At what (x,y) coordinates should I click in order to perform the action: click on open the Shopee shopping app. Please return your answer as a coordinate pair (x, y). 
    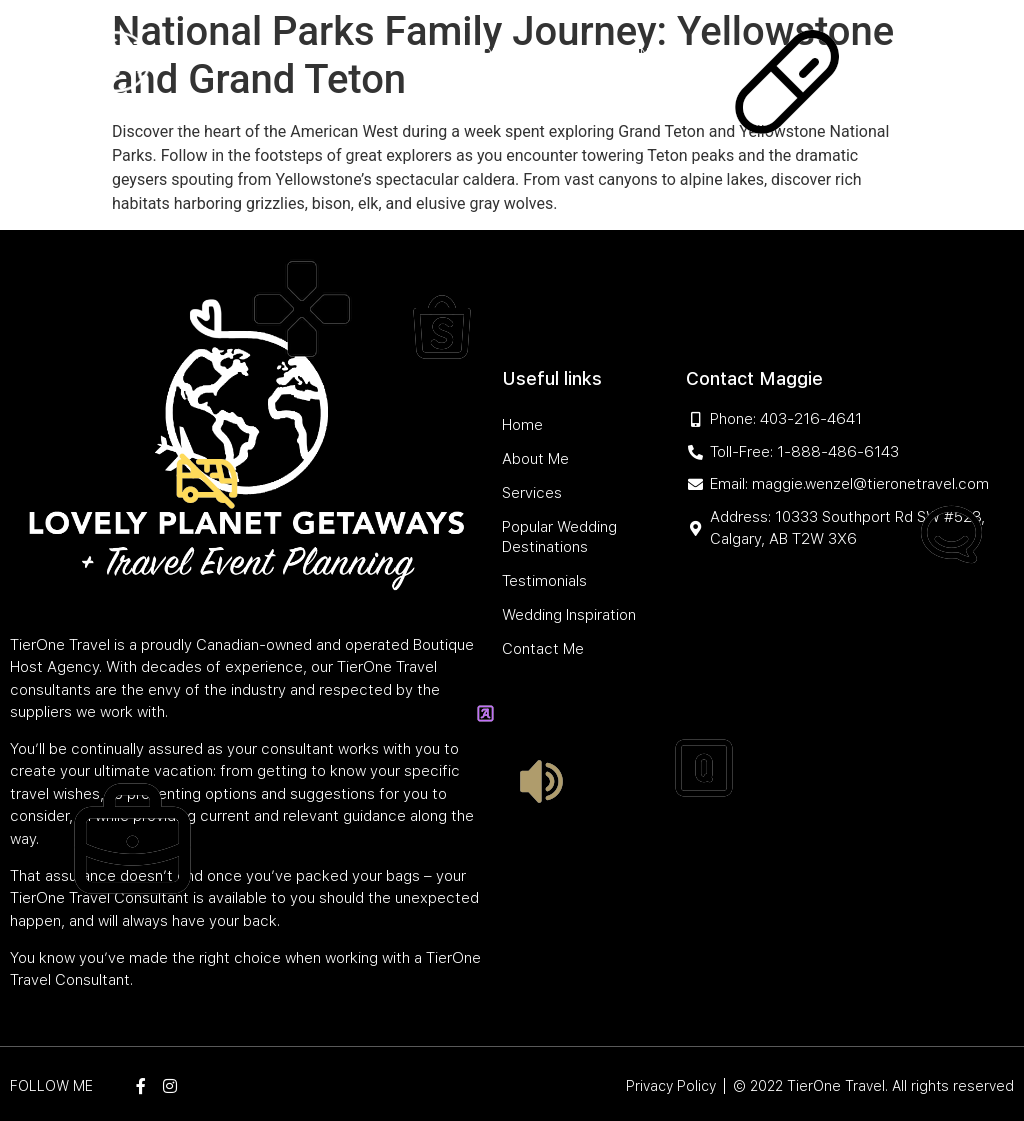
    Looking at the image, I should click on (442, 327).